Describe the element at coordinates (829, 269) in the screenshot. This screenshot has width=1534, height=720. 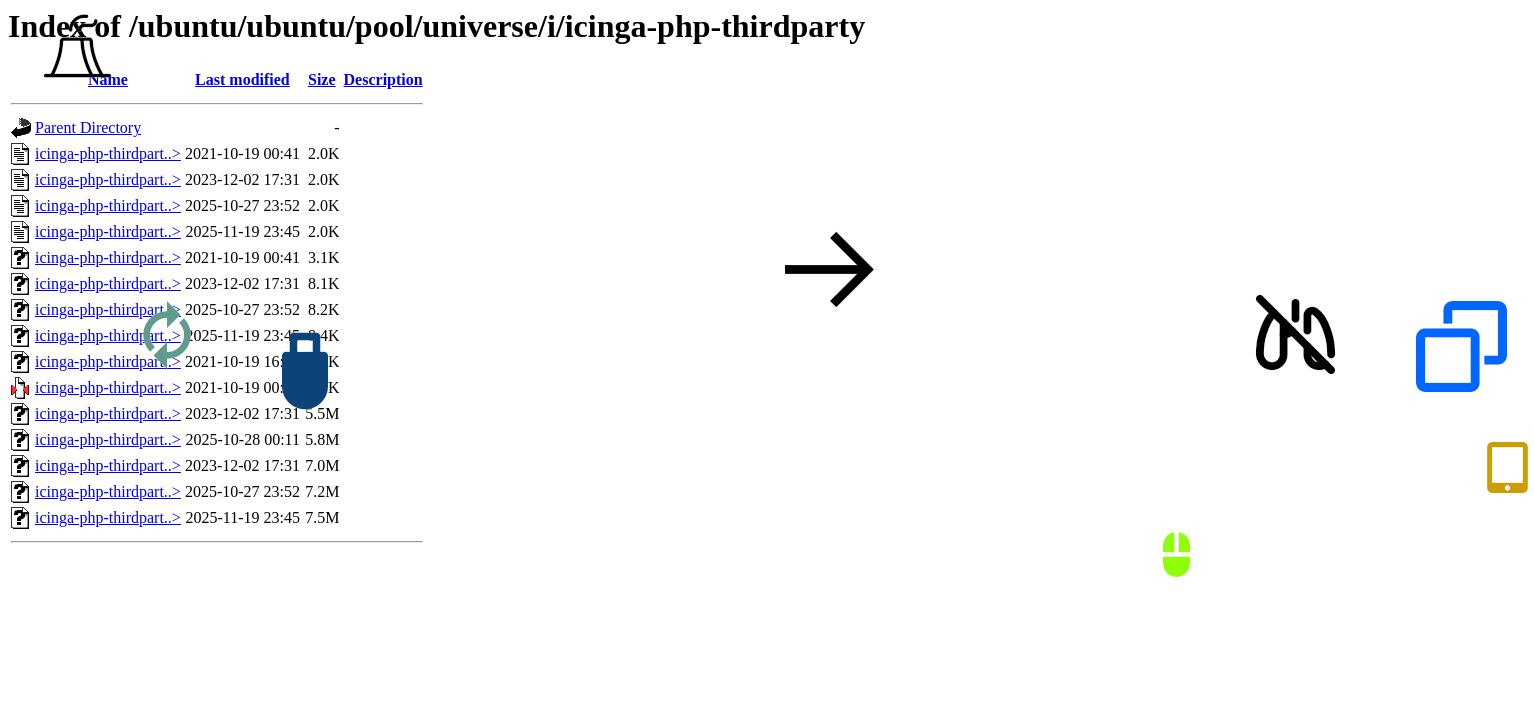
I see `navigate to the next item or page` at that location.